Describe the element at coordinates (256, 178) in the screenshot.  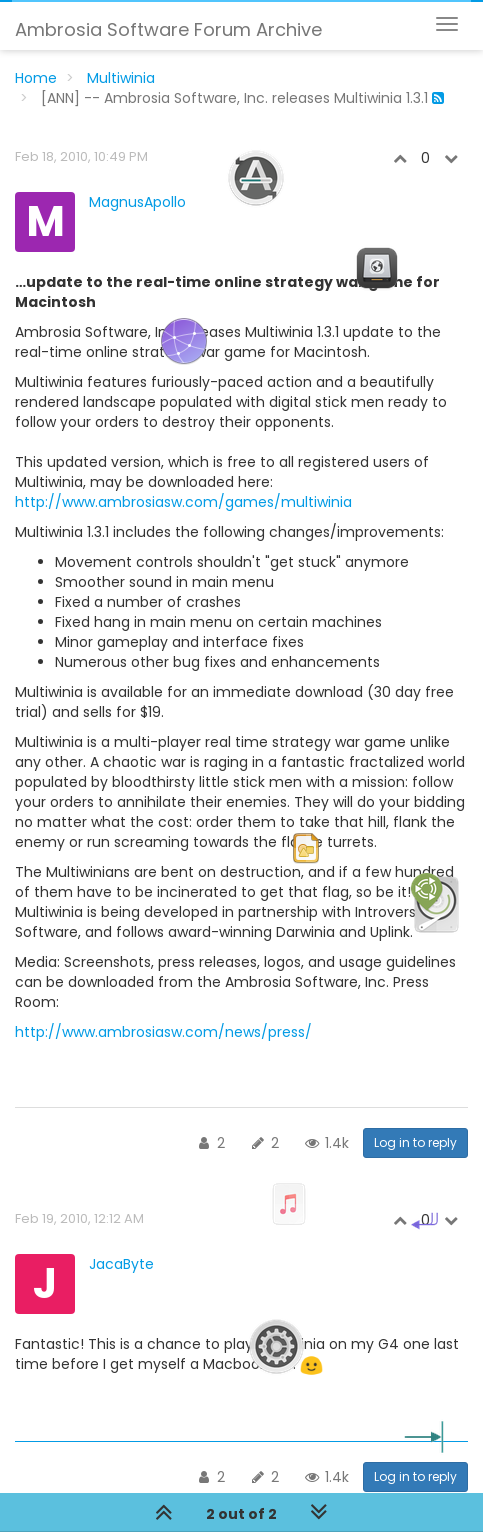
I see `check for available software updates` at that location.